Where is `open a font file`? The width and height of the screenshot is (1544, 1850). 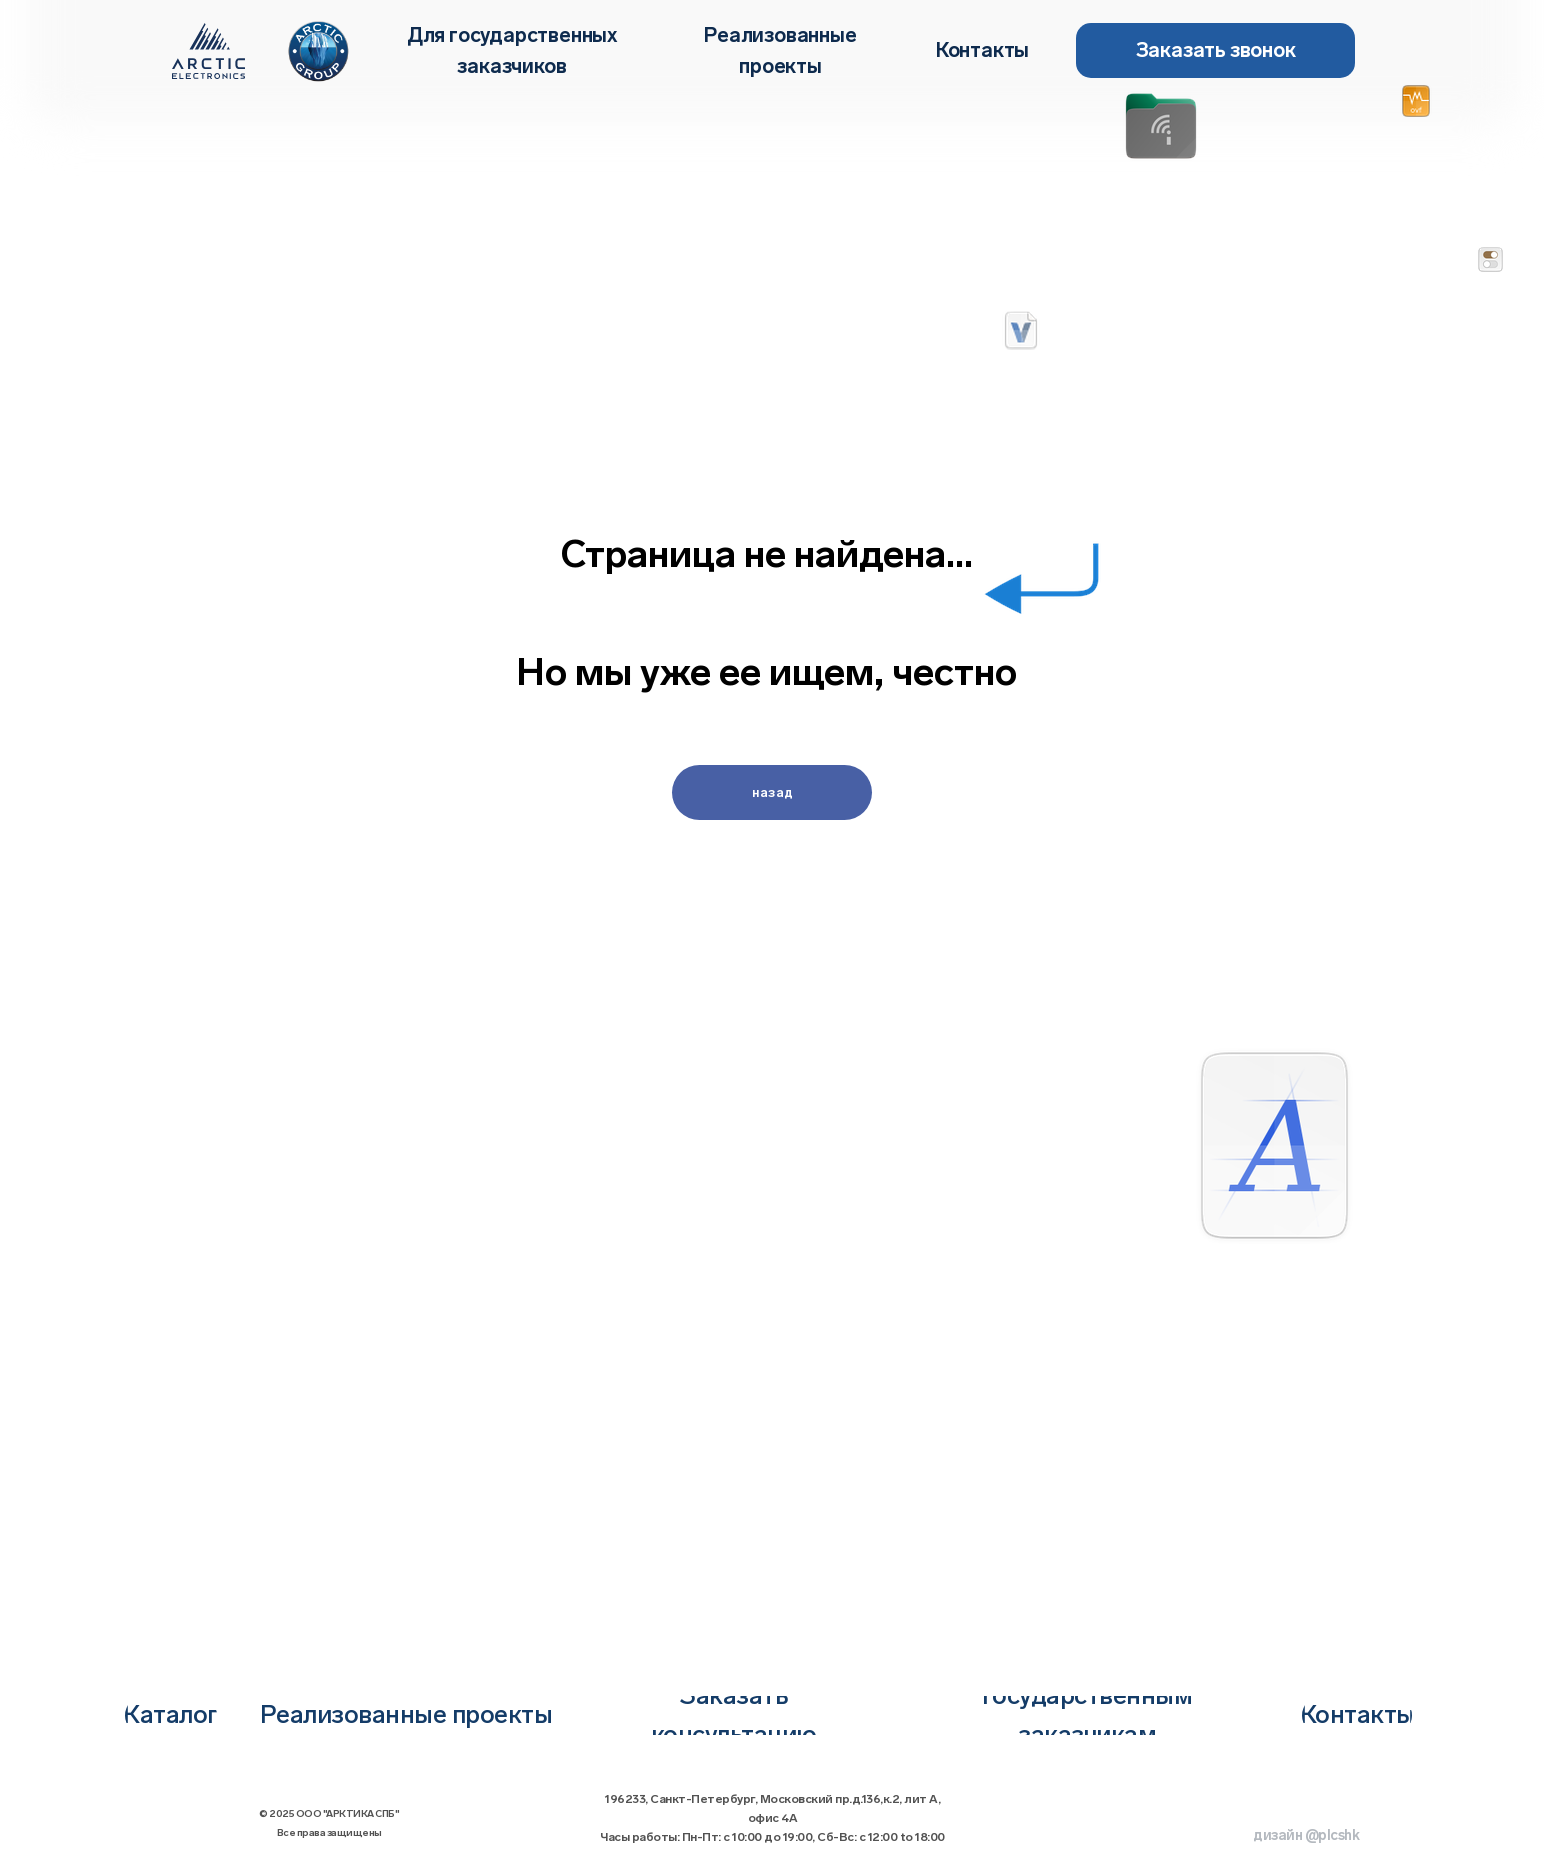 open a font file is located at coordinates (1274, 1145).